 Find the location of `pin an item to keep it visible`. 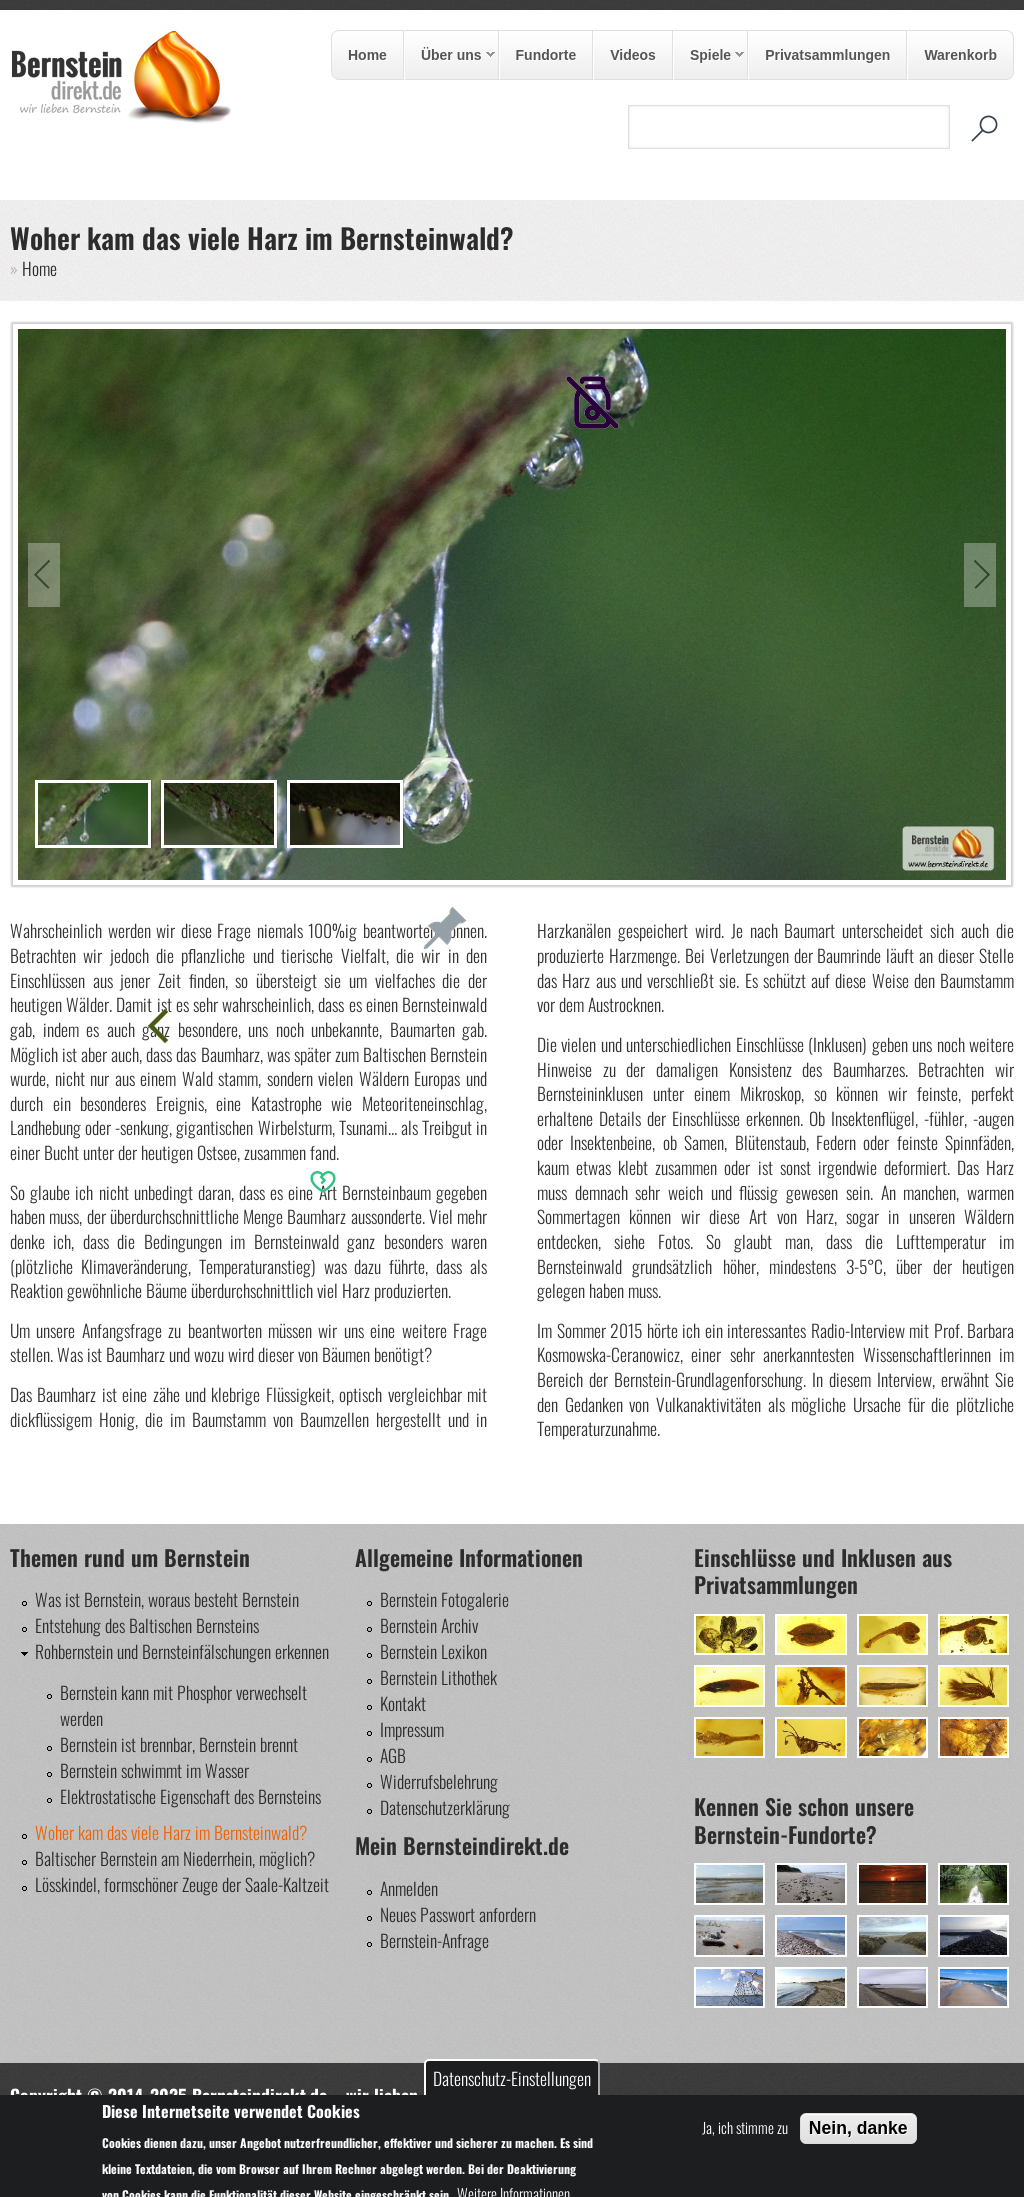

pin an item to keep it visible is located at coordinates (445, 928).